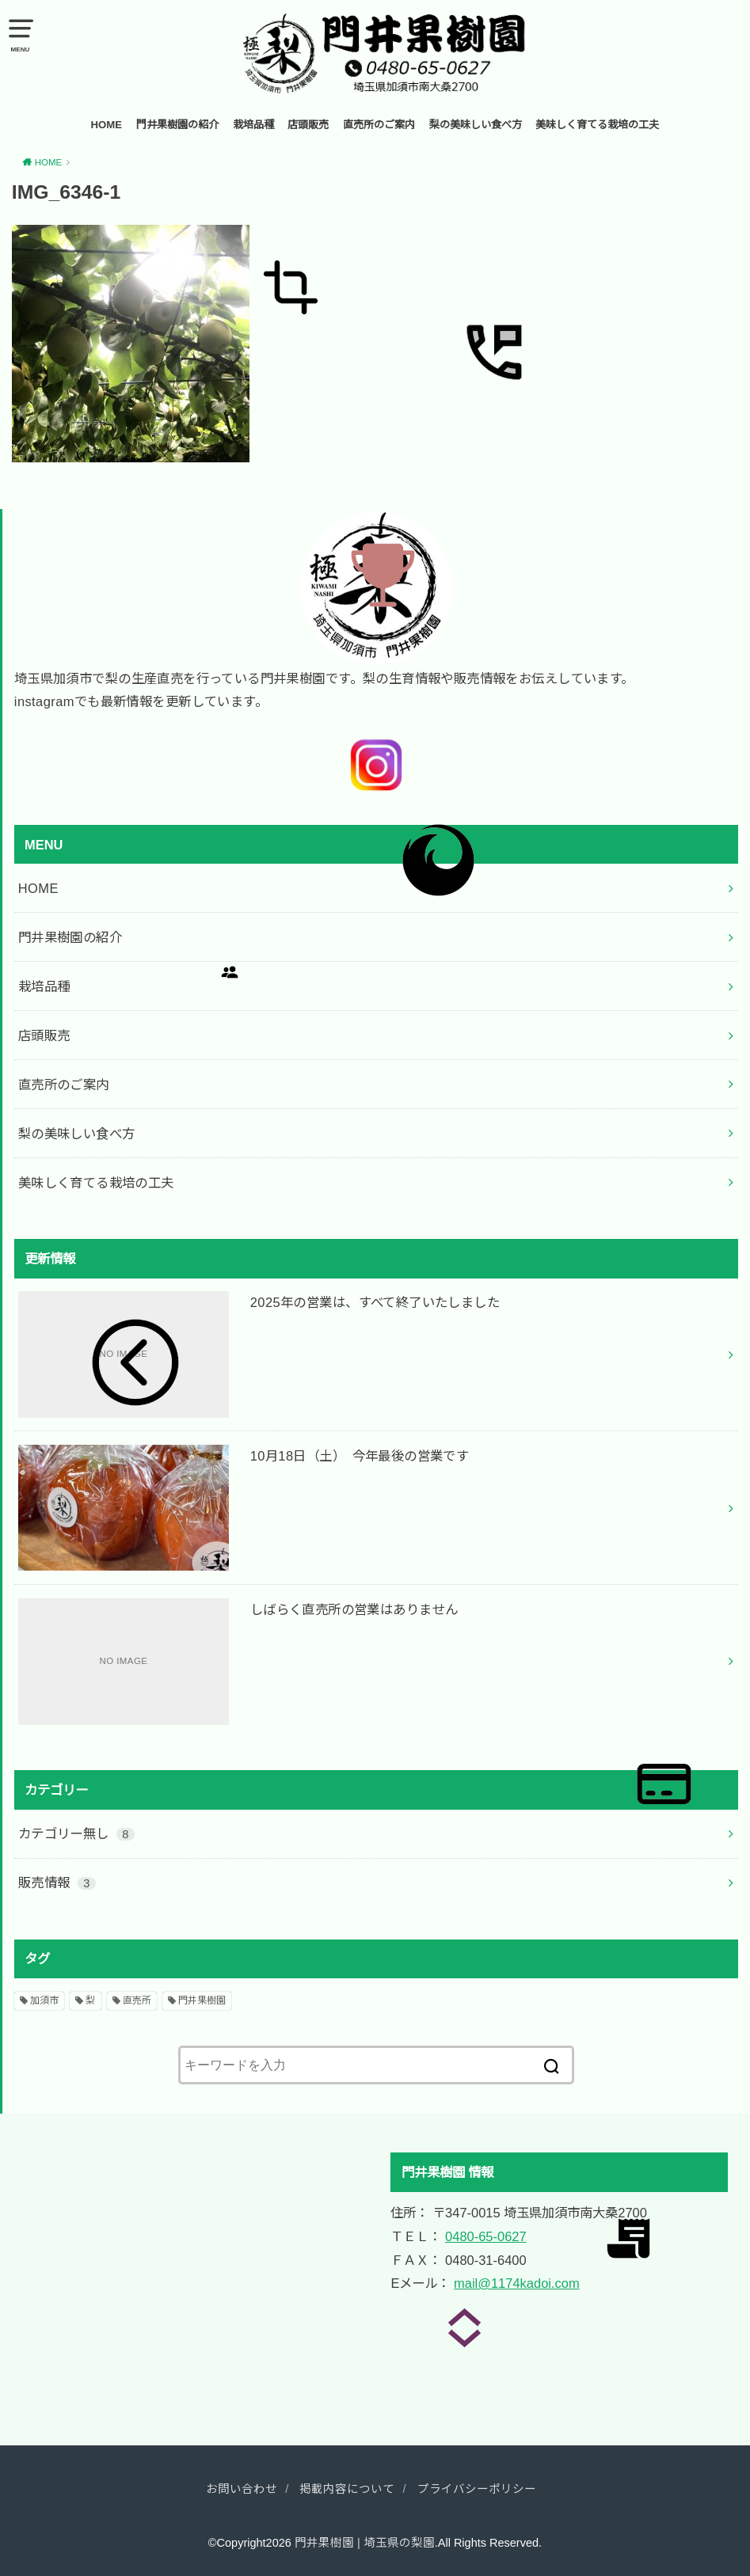  Describe the element at coordinates (628, 2238) in the screenshot. I see `view purchase receipt or transaction history` at that location.